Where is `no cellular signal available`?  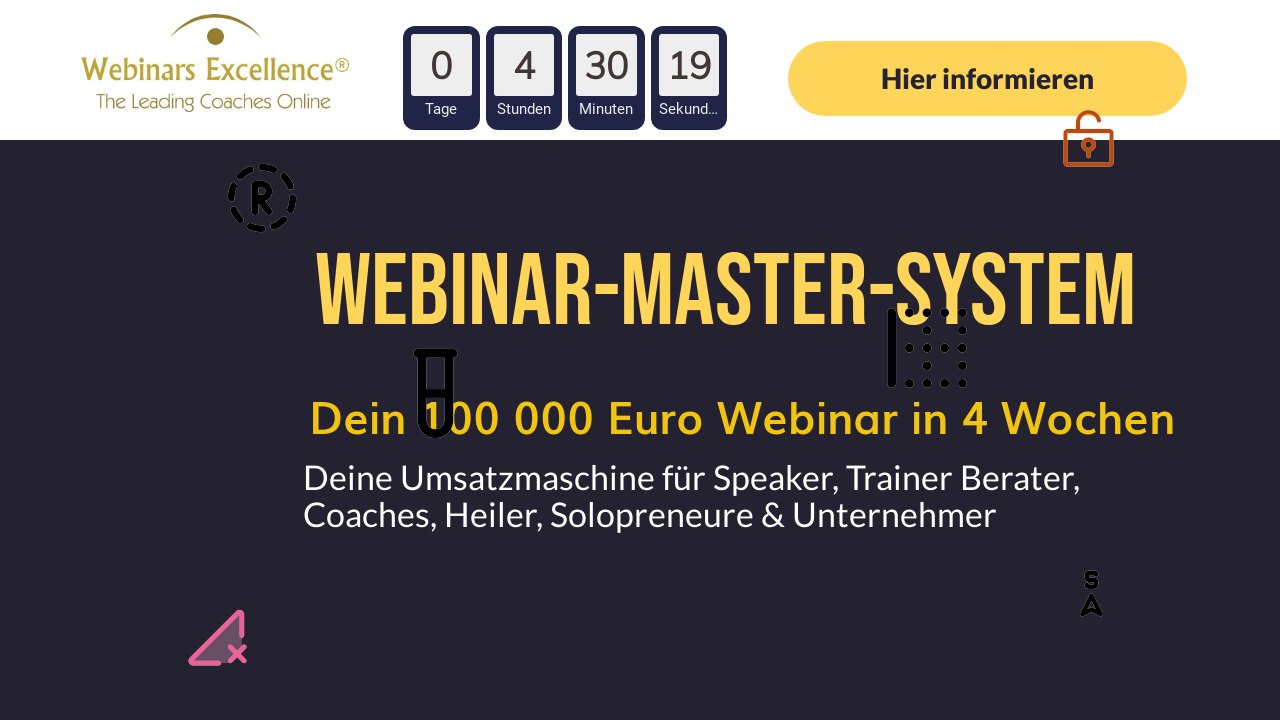 no cellular signal available is located at coordinates (221, 640).